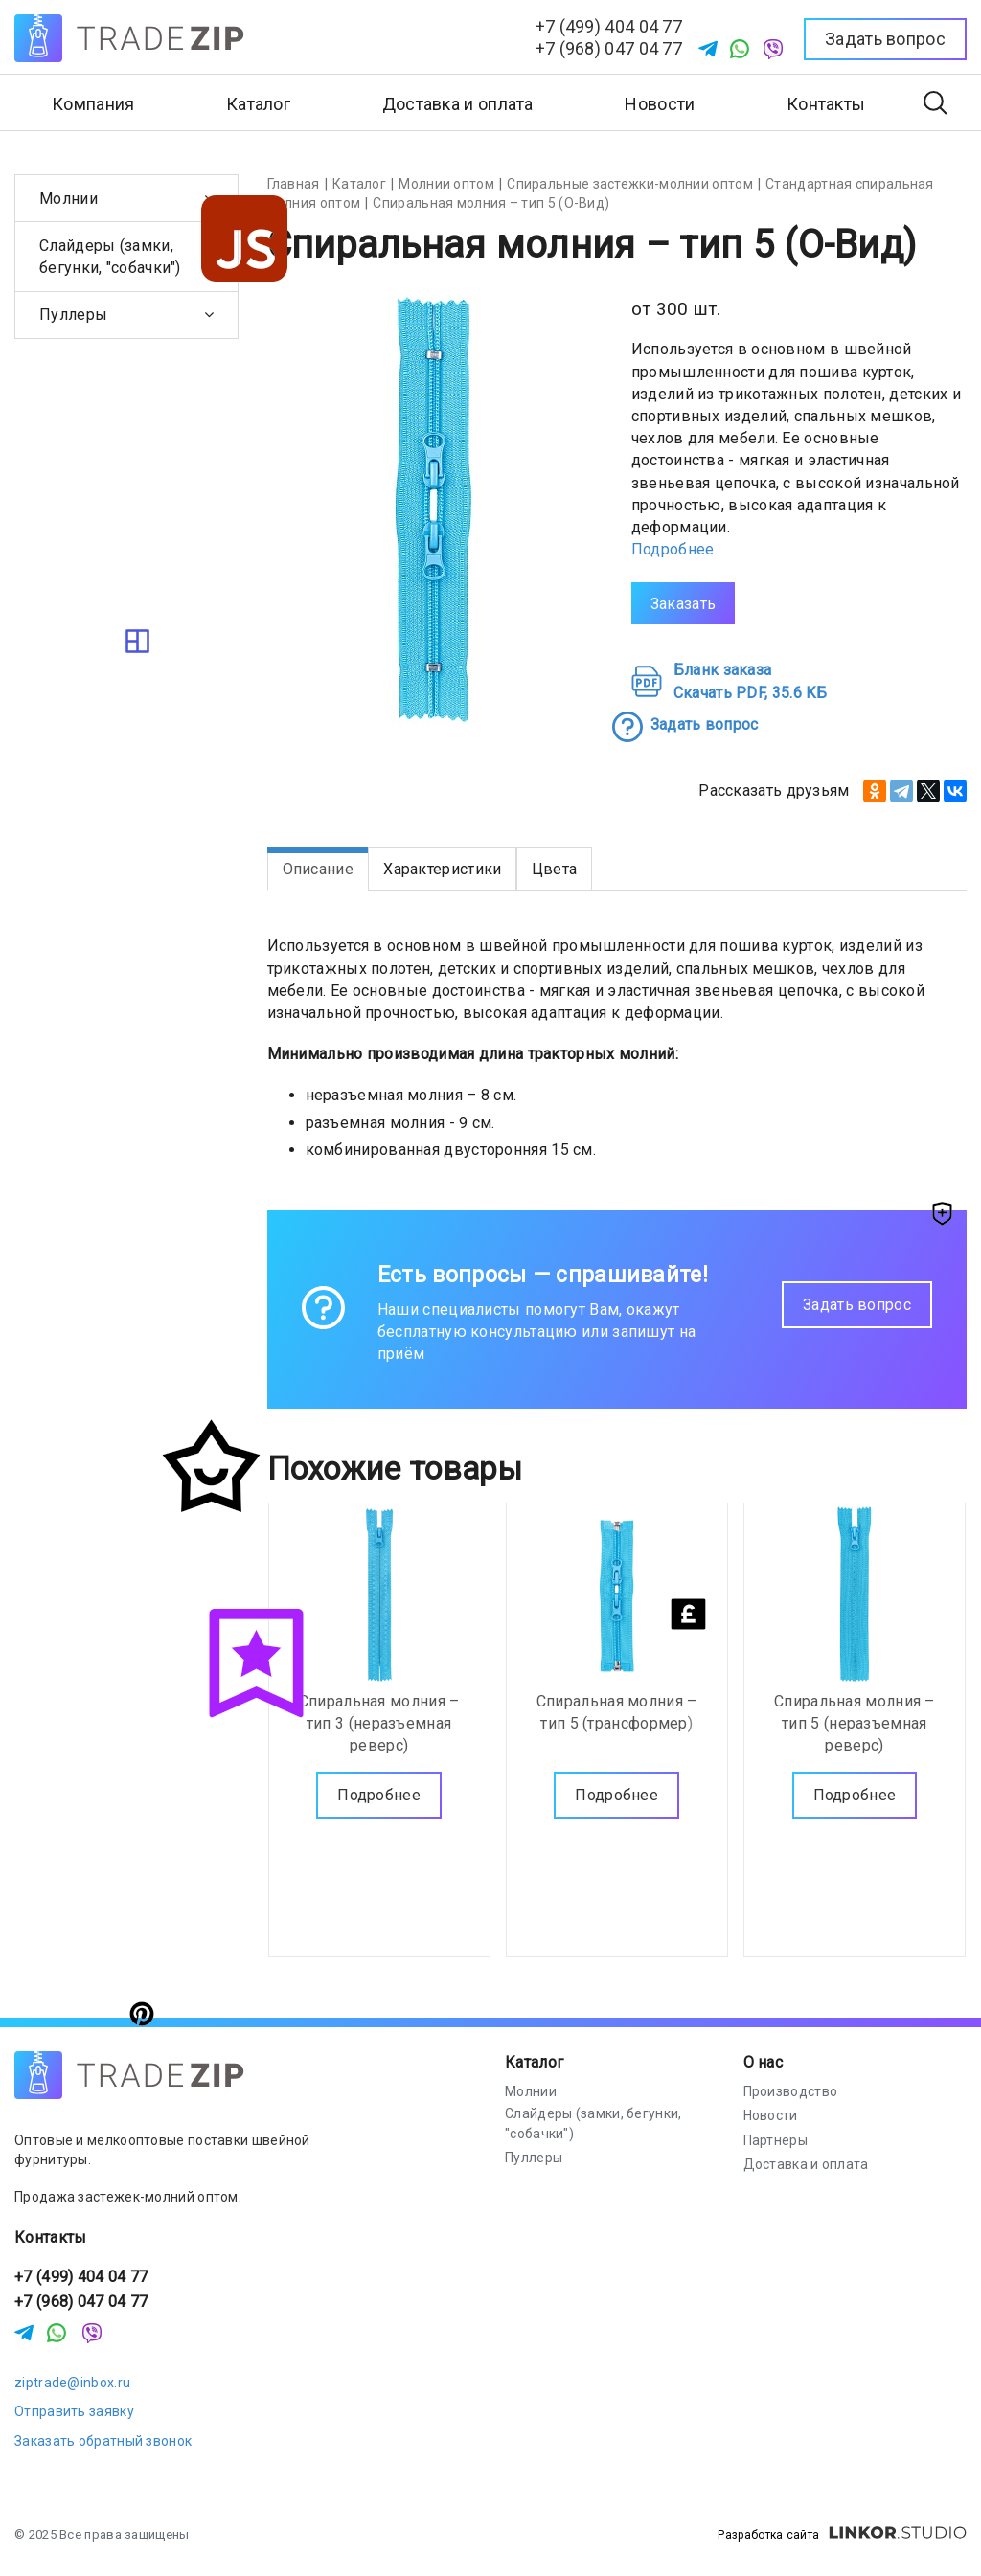 The image size is (981, 2576). I want to click on switch to grid layout view, so click(137, 641).